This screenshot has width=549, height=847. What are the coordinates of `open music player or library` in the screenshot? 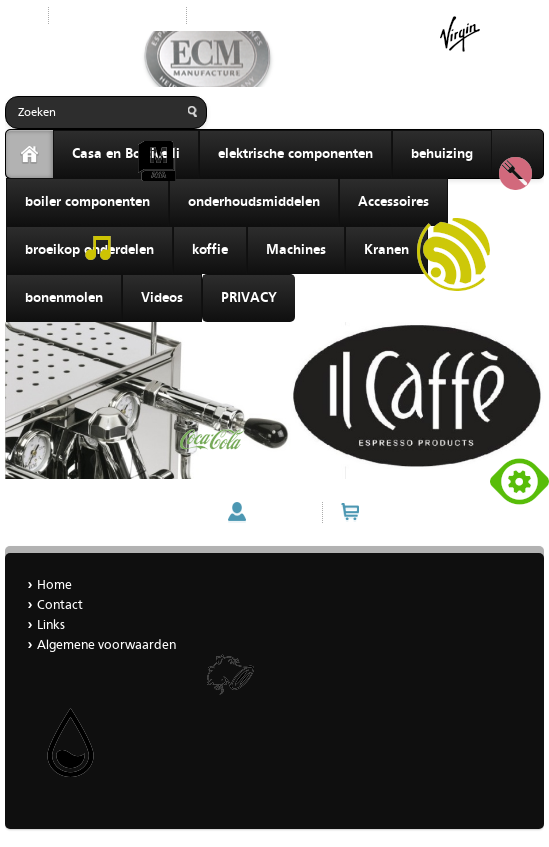 It's located at (100, 248).